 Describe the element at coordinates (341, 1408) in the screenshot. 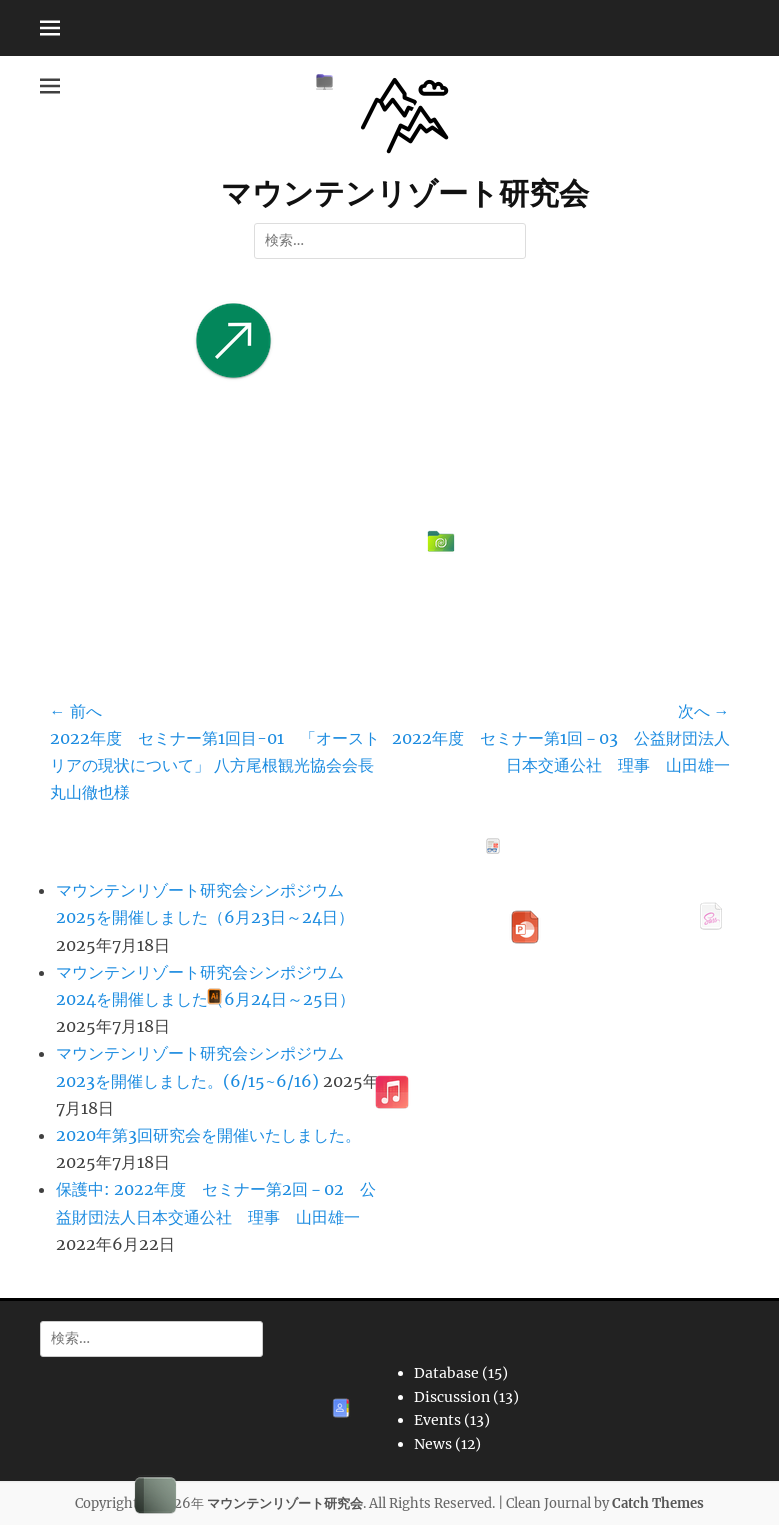

I see `open contacts or address book app` at that location.